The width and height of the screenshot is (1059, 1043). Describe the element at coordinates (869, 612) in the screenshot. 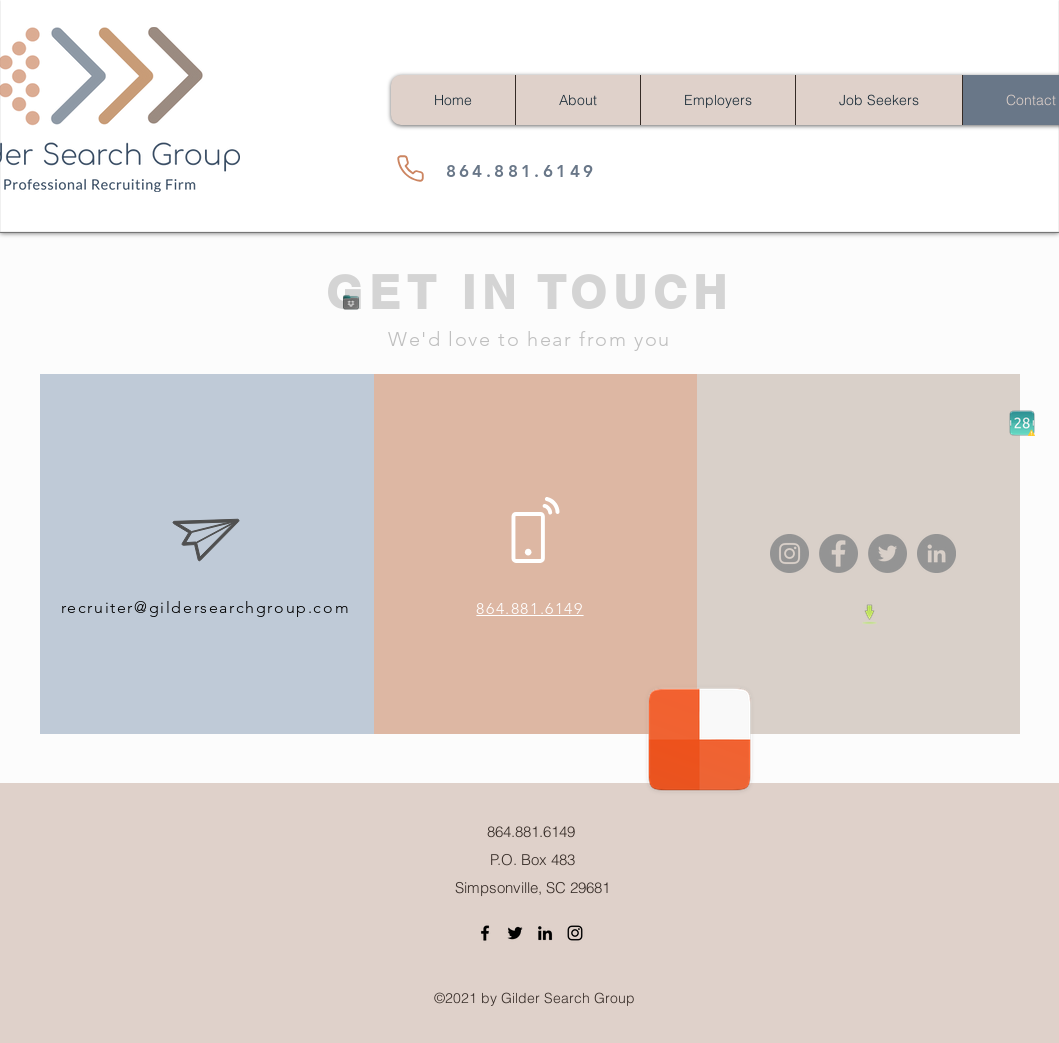

I see `save the current file or document` at that location.